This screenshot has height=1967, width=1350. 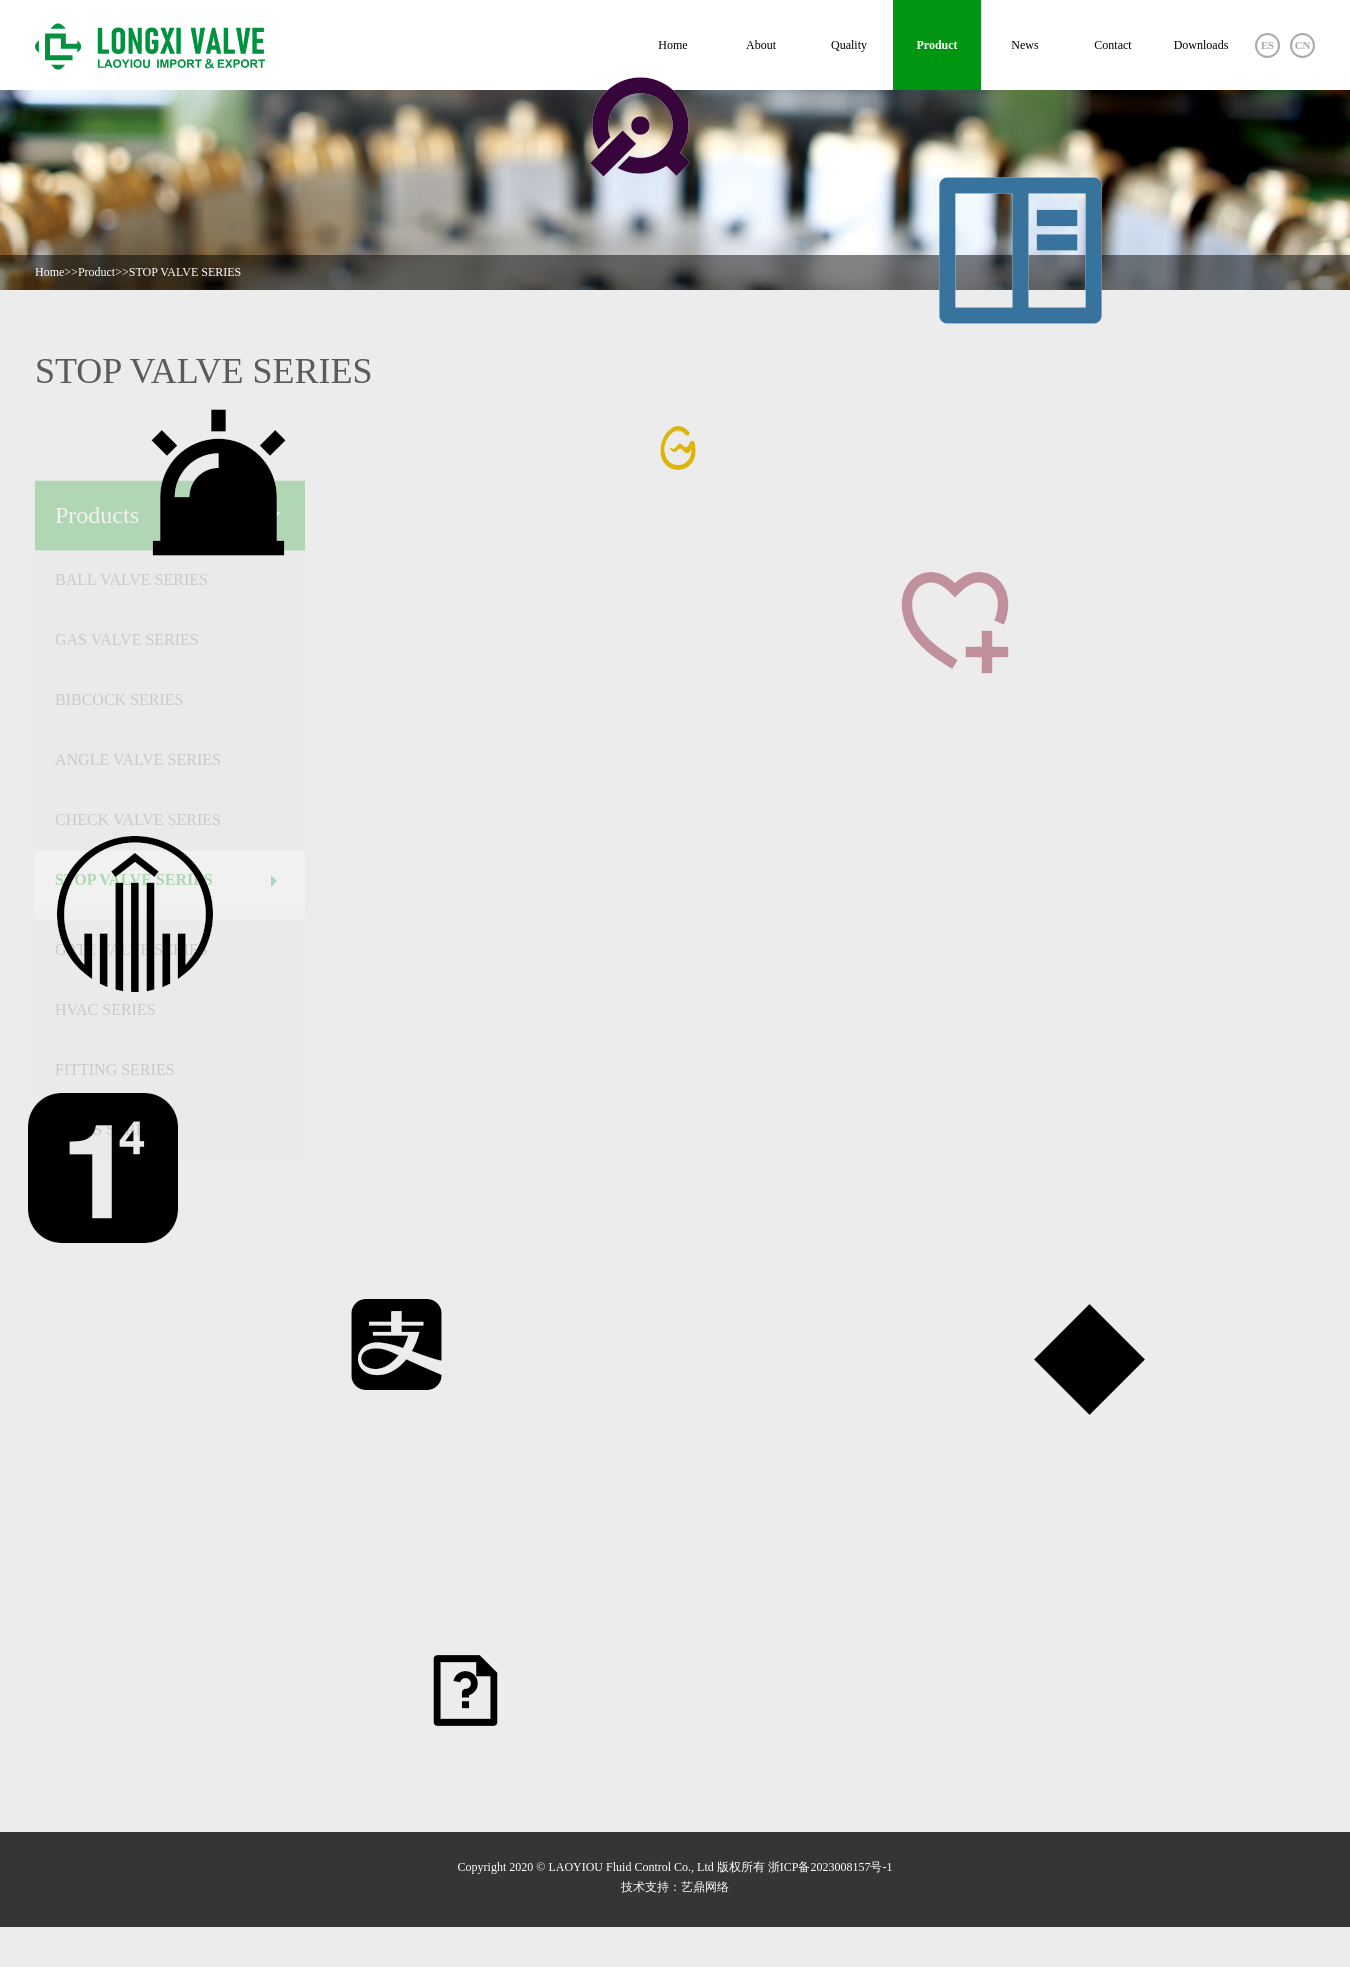 I want to click on open kedro data pipeline application, so click(x=1089, y=1359).